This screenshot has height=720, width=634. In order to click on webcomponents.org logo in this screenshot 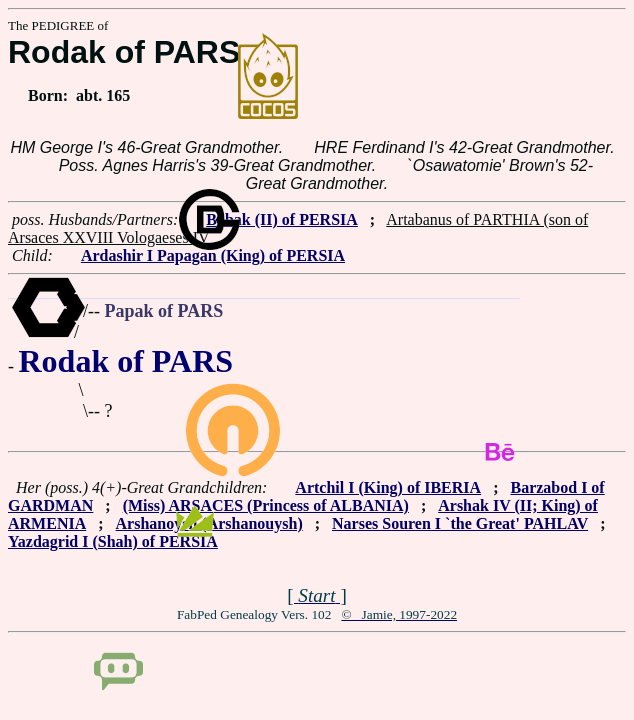, I will do `click(48, 307)`.